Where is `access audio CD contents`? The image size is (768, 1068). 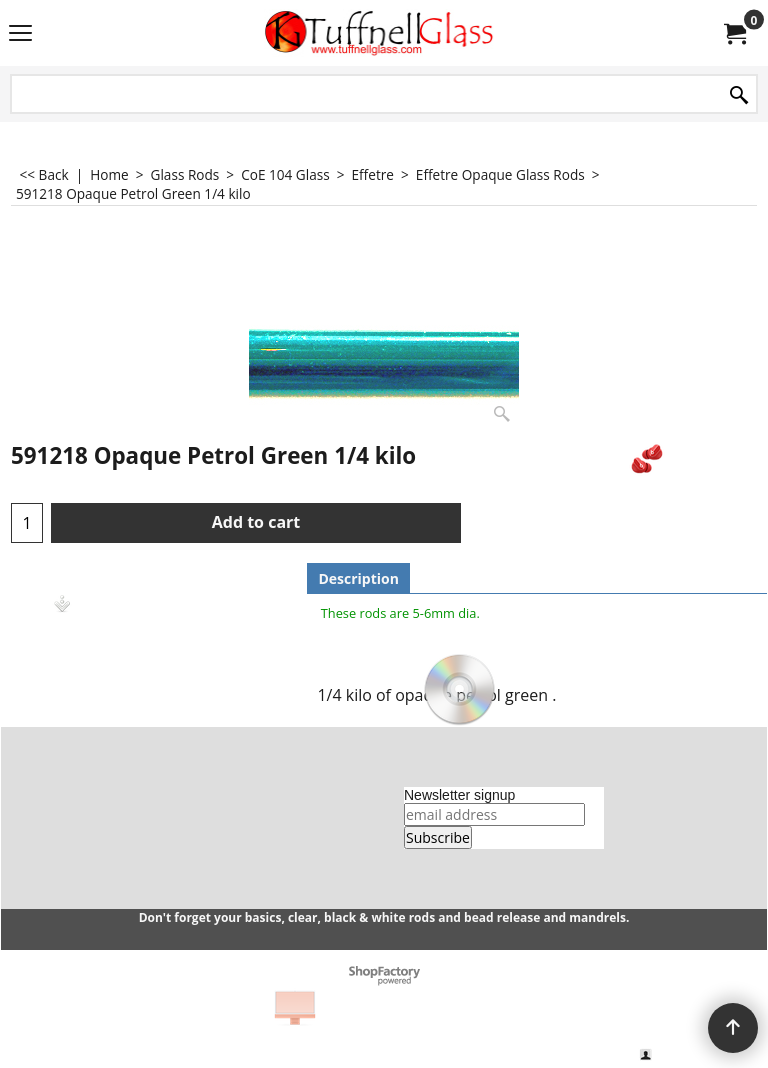 access audio CD contents is located at coordinates (459, 690).